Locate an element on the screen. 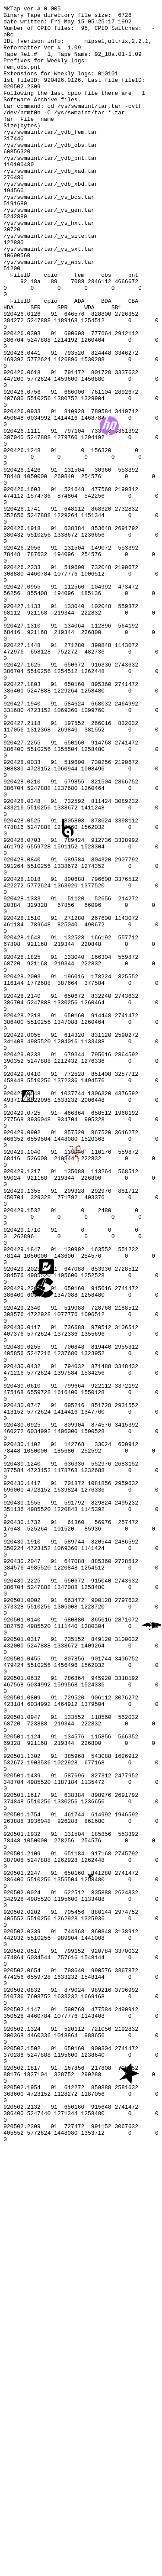 The width and height of the screenshot is (162, 2576). open Affinity Photo application is located at coordinates (28, 1096).